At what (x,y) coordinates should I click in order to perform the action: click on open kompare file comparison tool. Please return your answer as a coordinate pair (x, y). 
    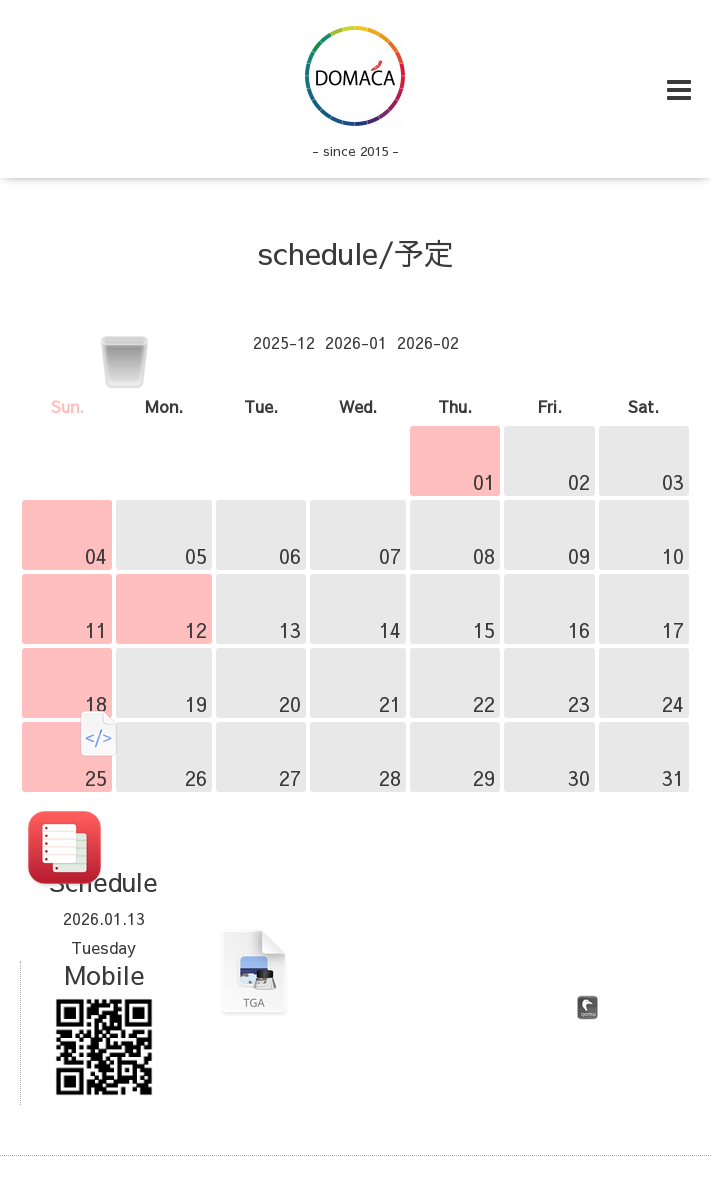
    Looking at the image, I should click on (64, 847).